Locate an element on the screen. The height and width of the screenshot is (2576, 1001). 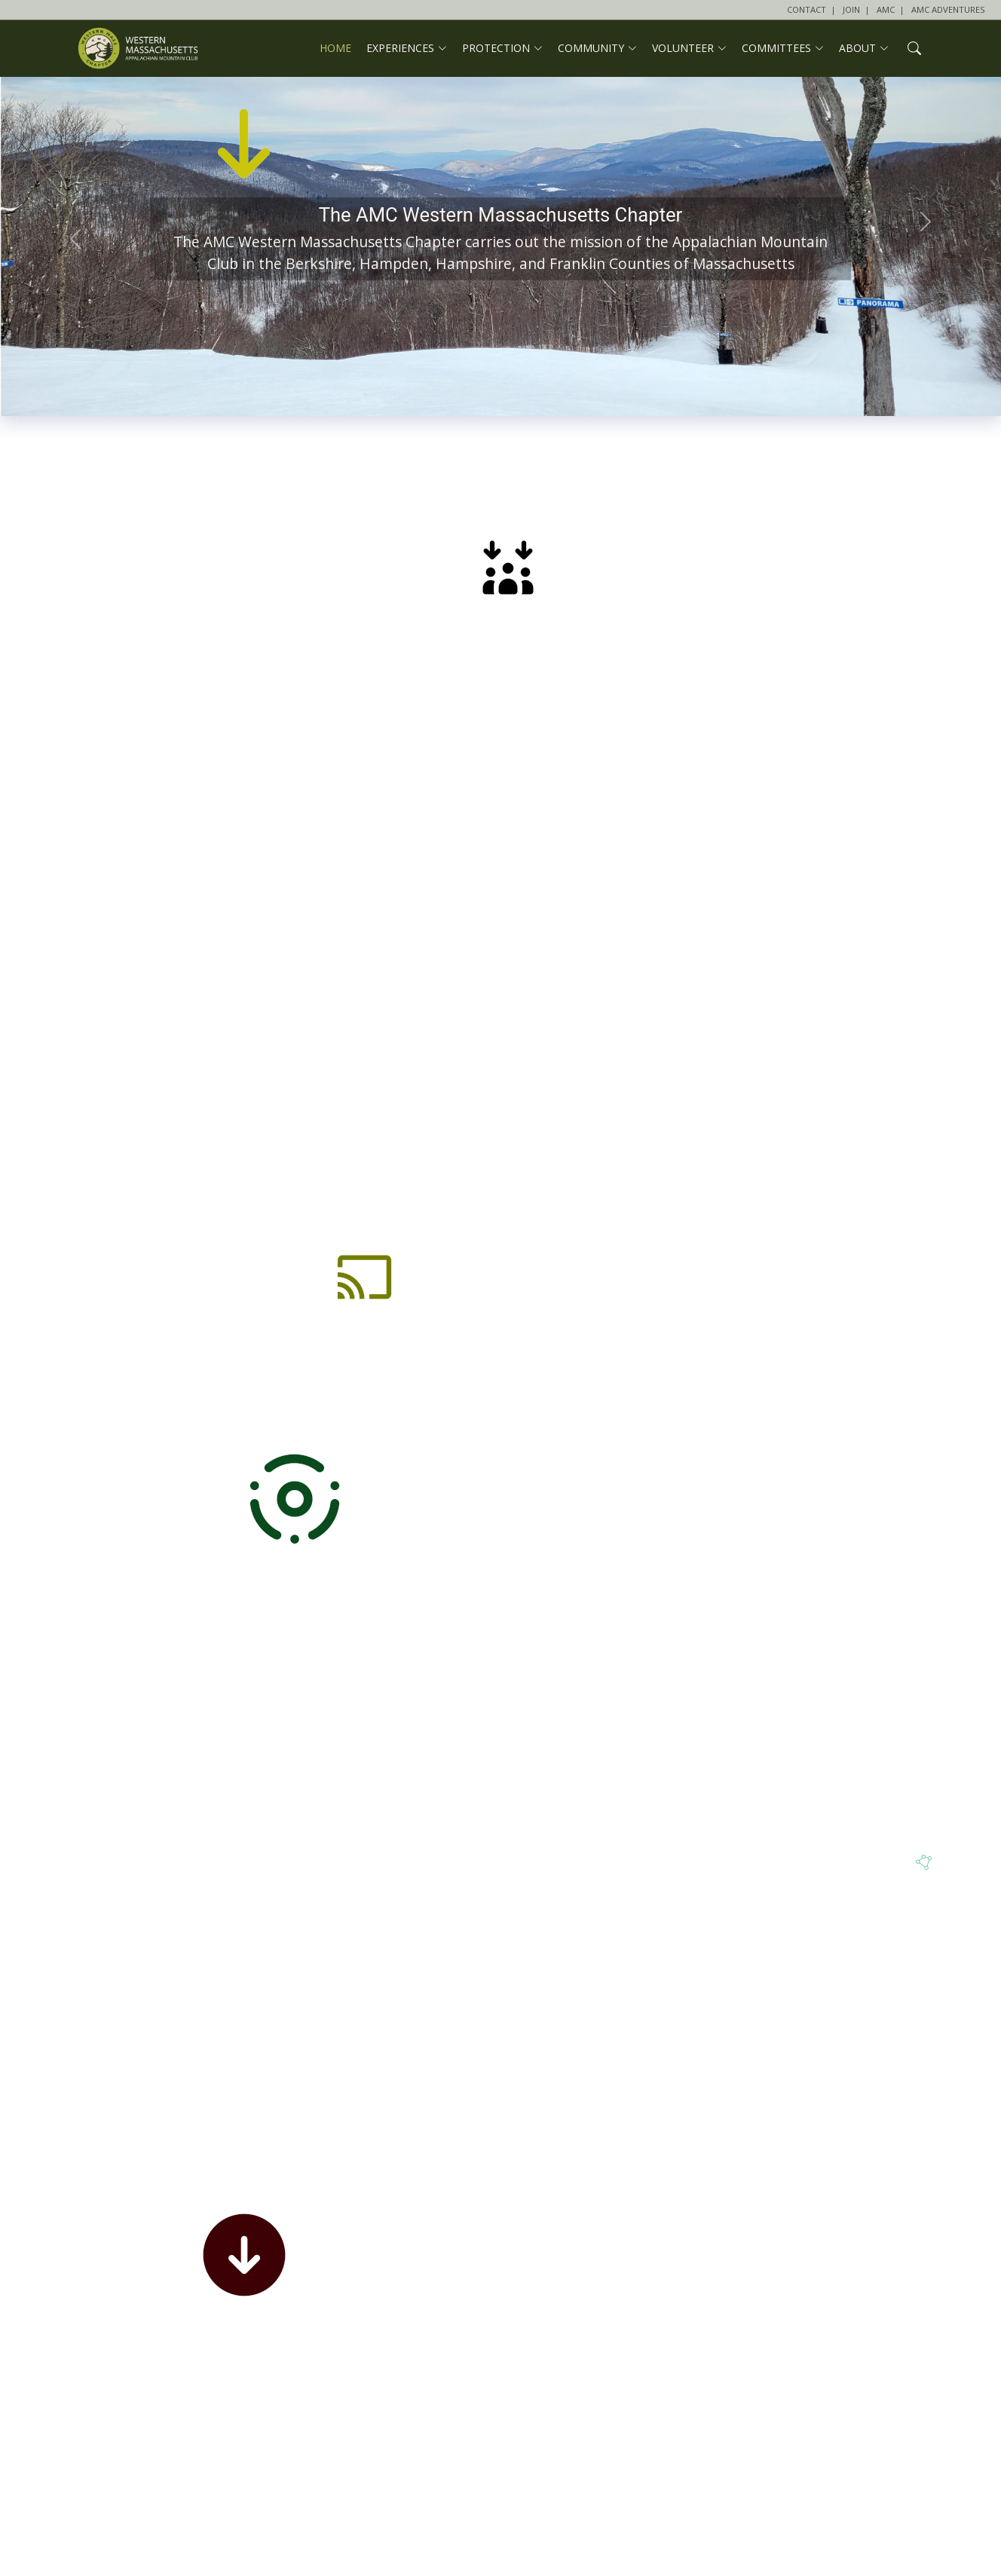
distribute tasks or assignments to team members is located at coordinates (508, 569).